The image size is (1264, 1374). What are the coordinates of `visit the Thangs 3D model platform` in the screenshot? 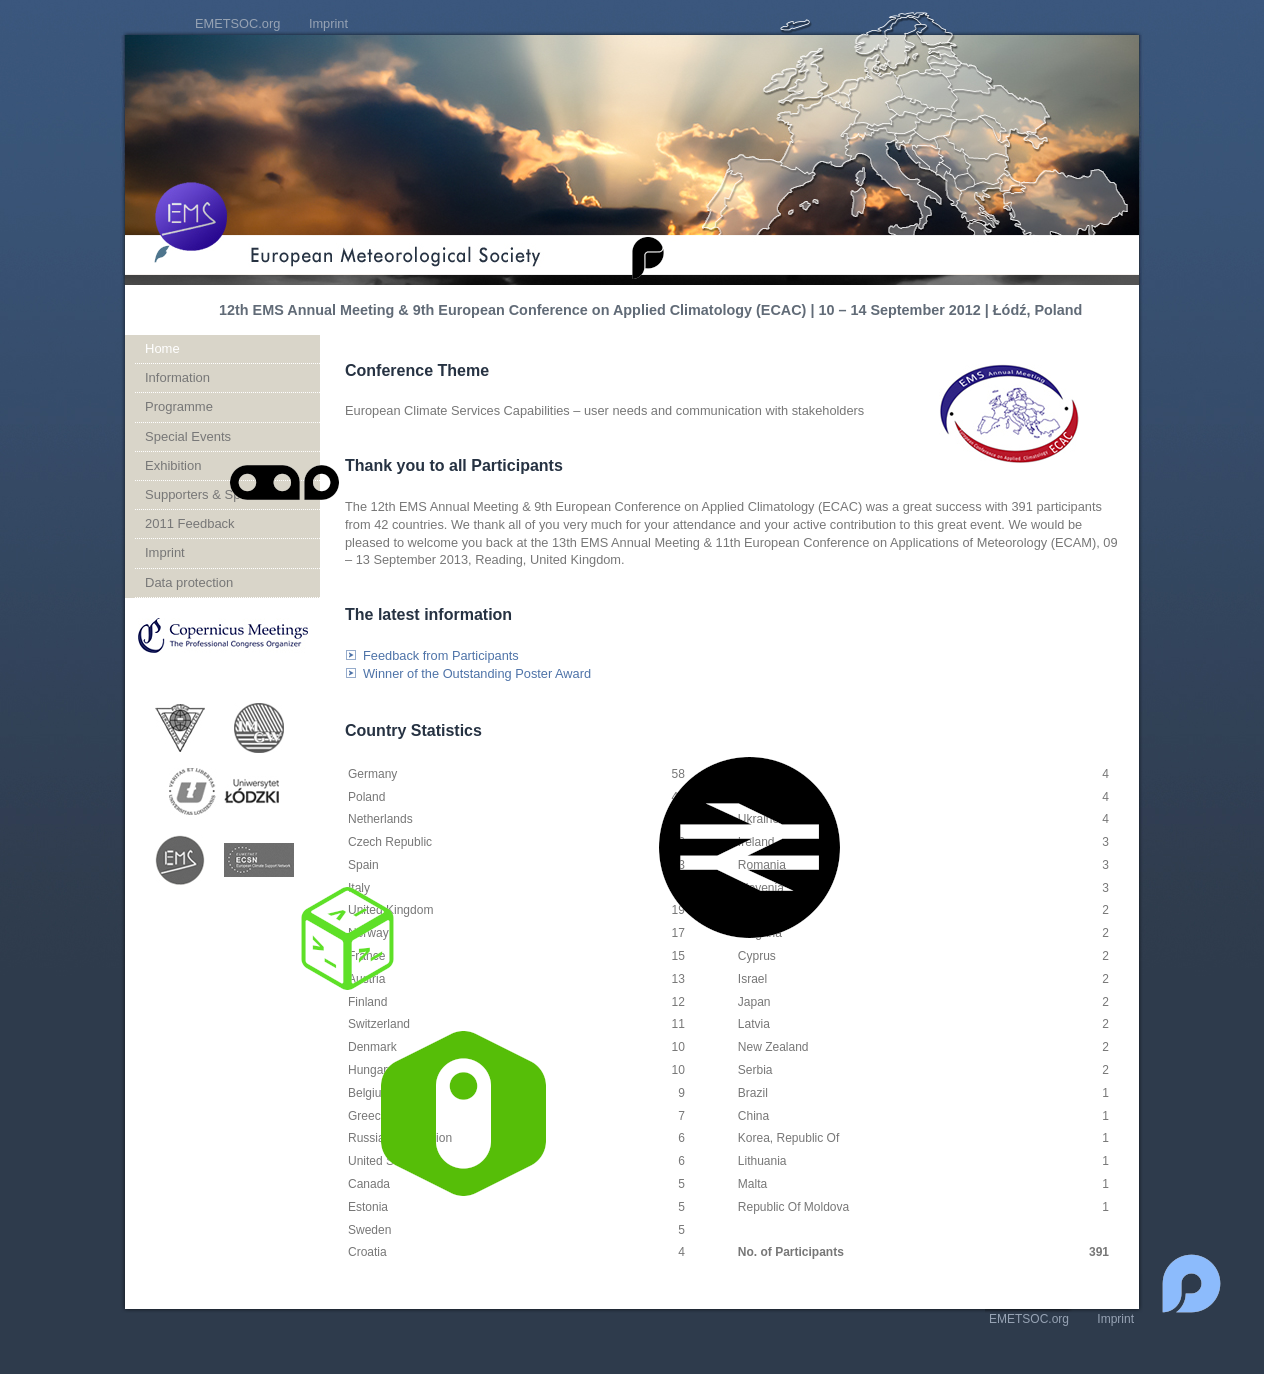 It's located at (284, 482).